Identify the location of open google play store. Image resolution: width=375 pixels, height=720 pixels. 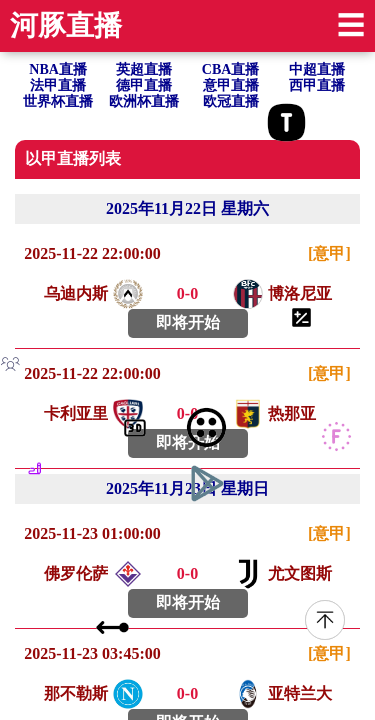
(207, 483).